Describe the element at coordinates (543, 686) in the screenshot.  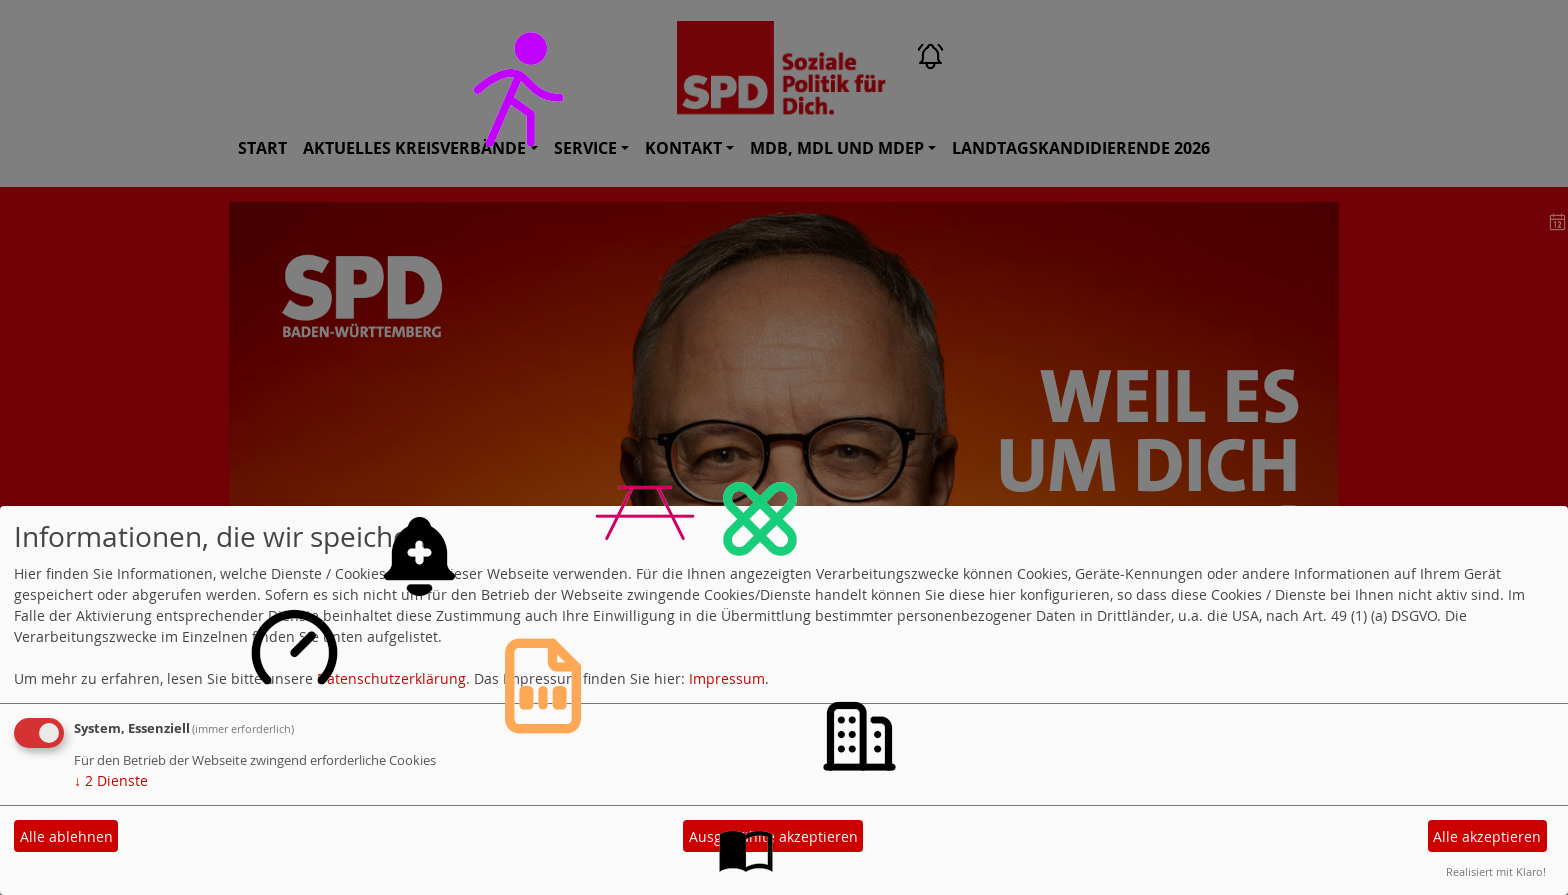
I see `view barcode document` at that location.